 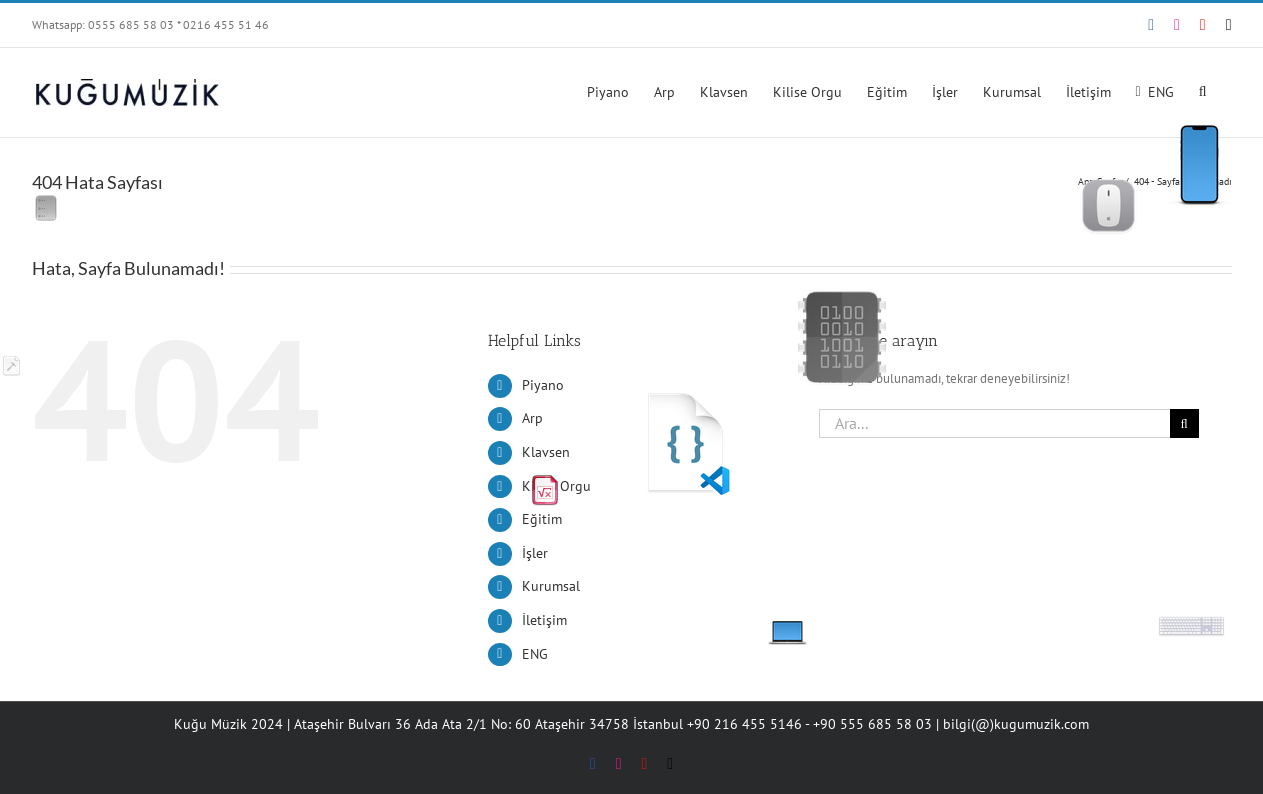 I want to click on open mouse settings and preferences, so click(x=1108, y=206).